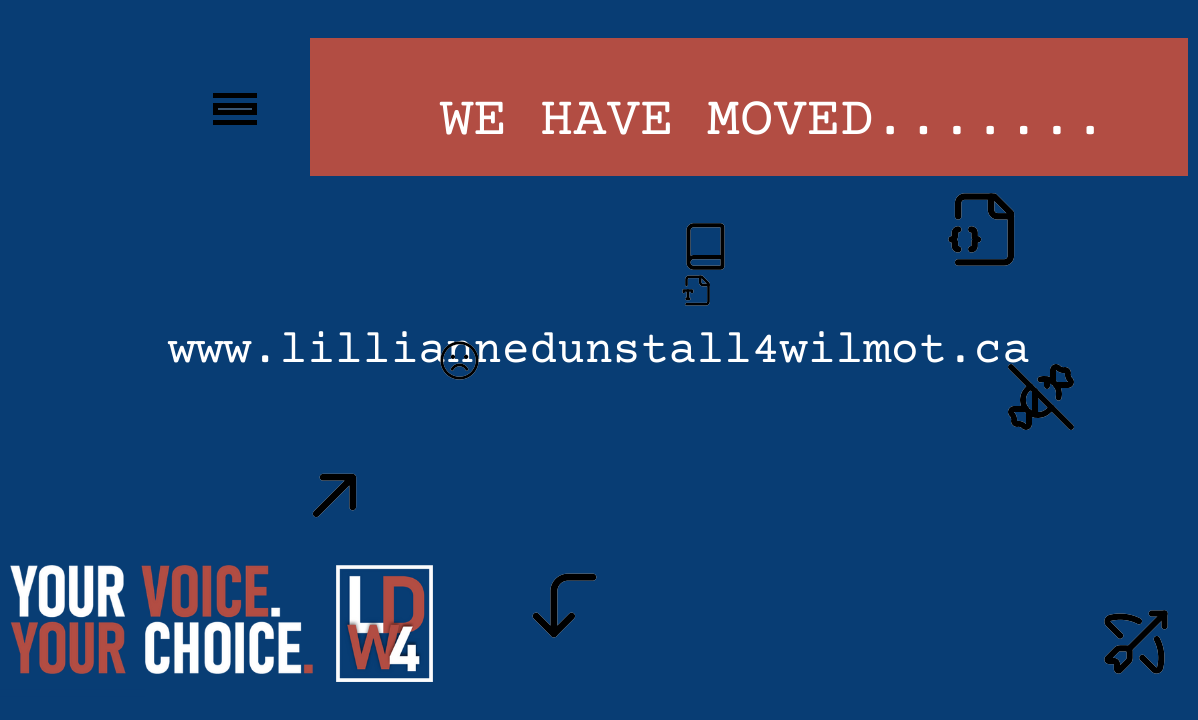 The image size is (1198, 720). I want to click on archery or hunting game mode, so click(1136, 642).